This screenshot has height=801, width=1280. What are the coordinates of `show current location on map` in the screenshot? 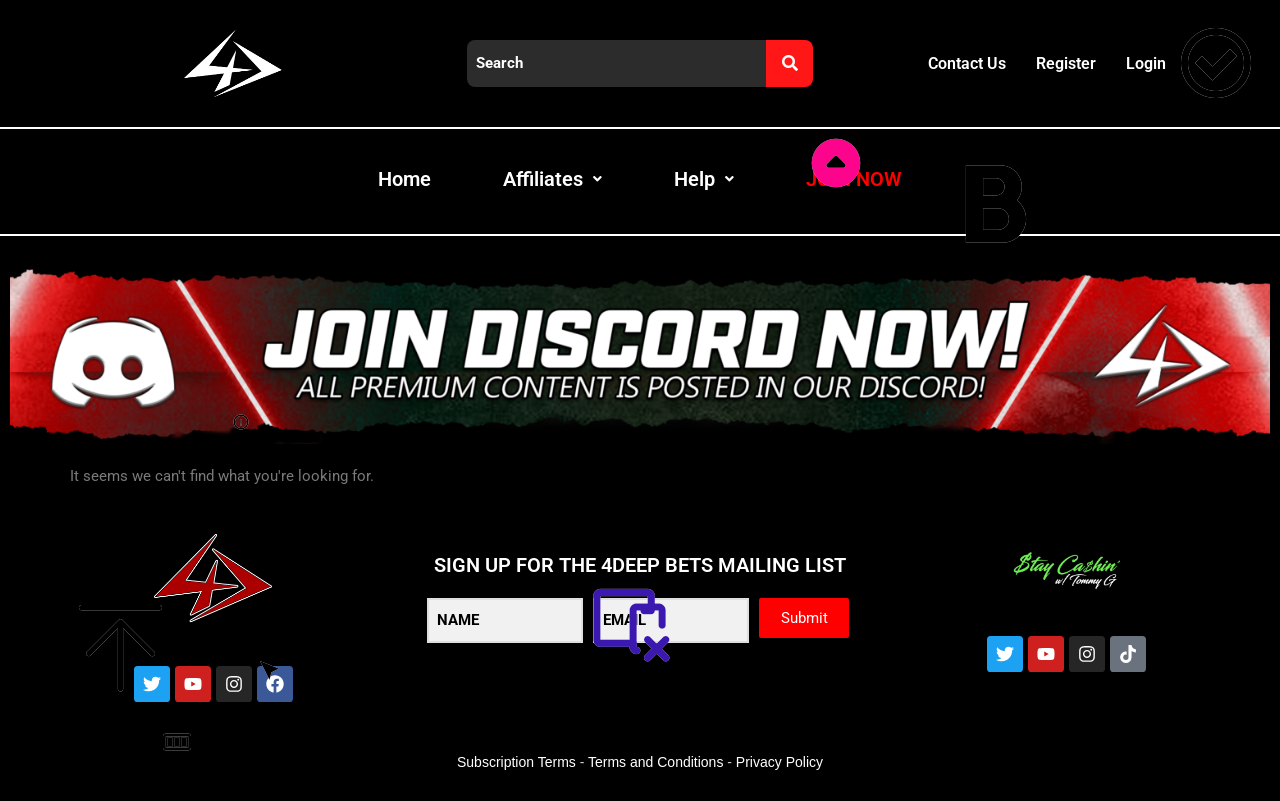 It's located at (269, 670).